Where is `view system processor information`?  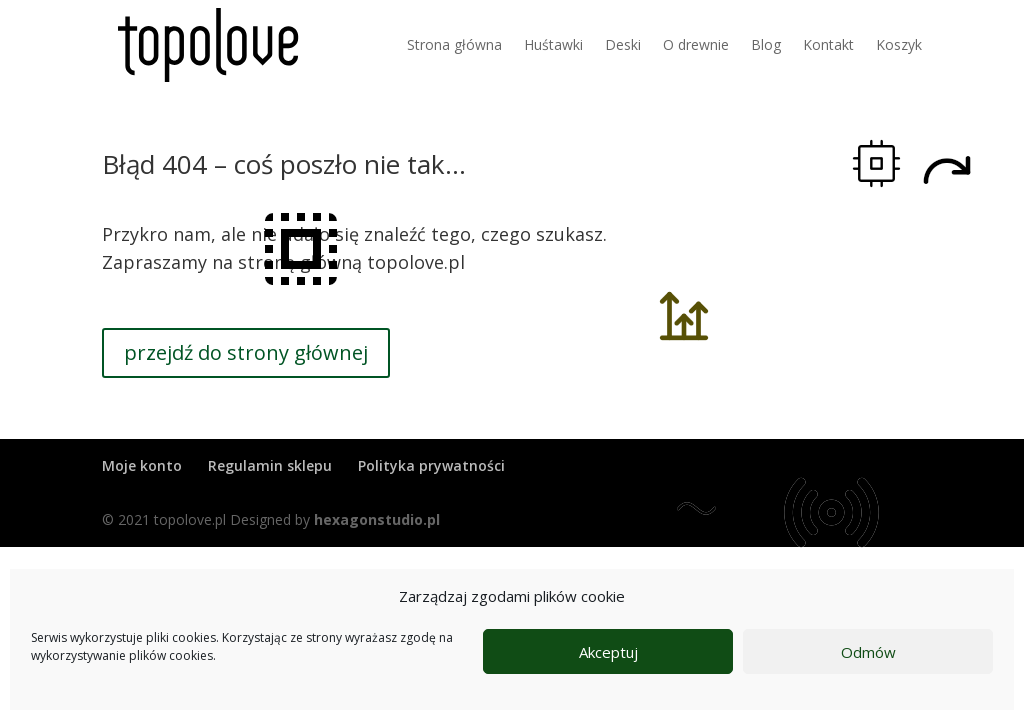 view system processor information is located at coordinates (876, 163).